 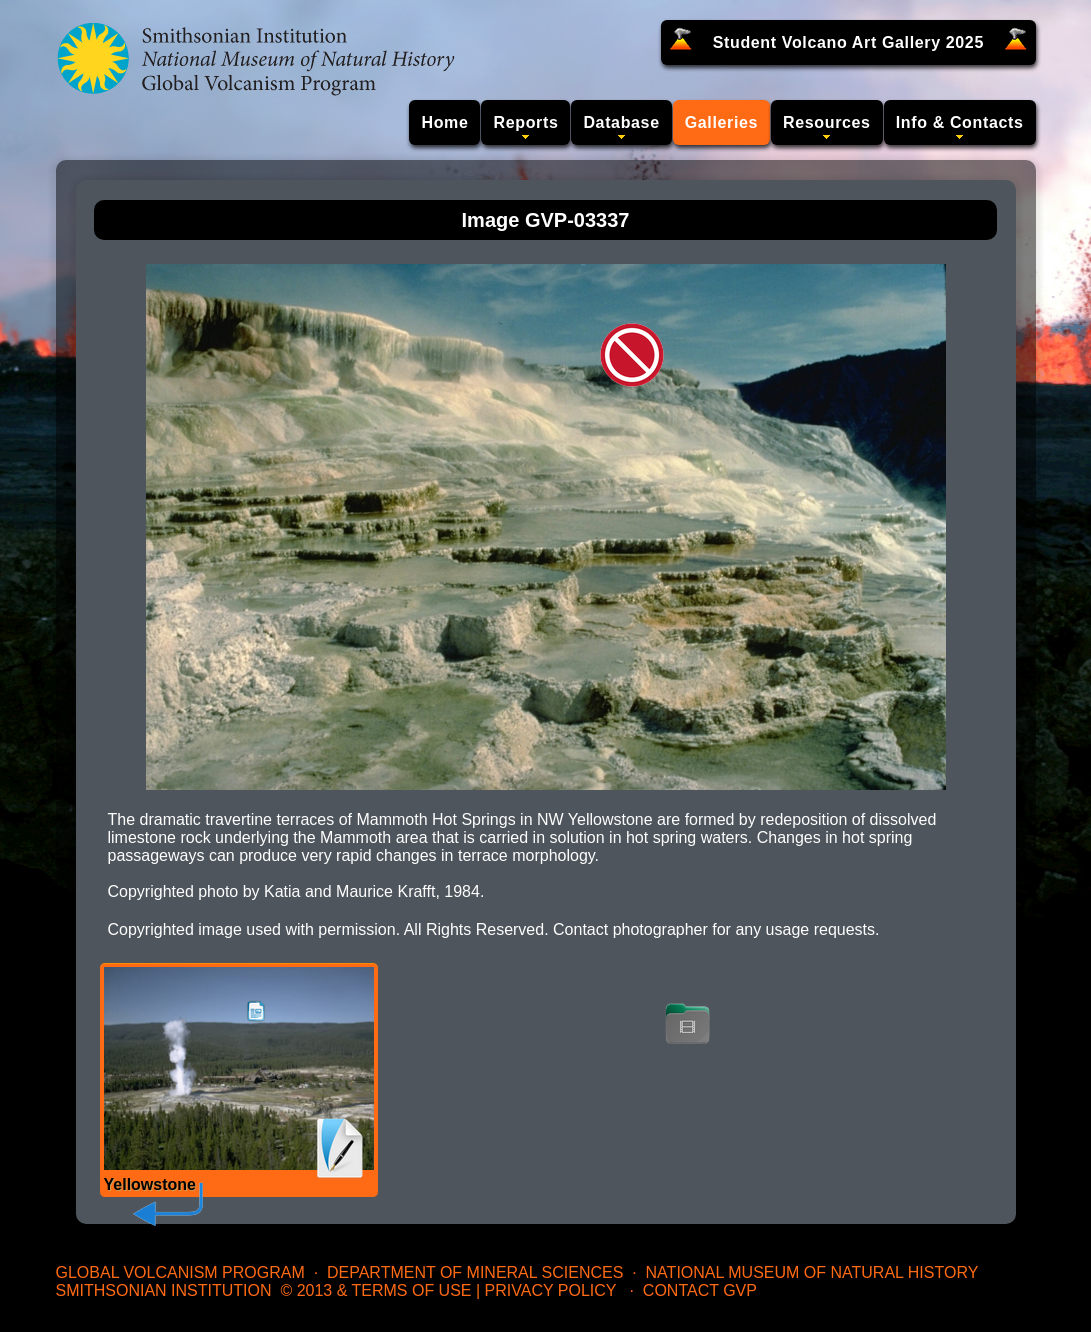 I want to click on a scribus document file, so click(x=306, y=1149).